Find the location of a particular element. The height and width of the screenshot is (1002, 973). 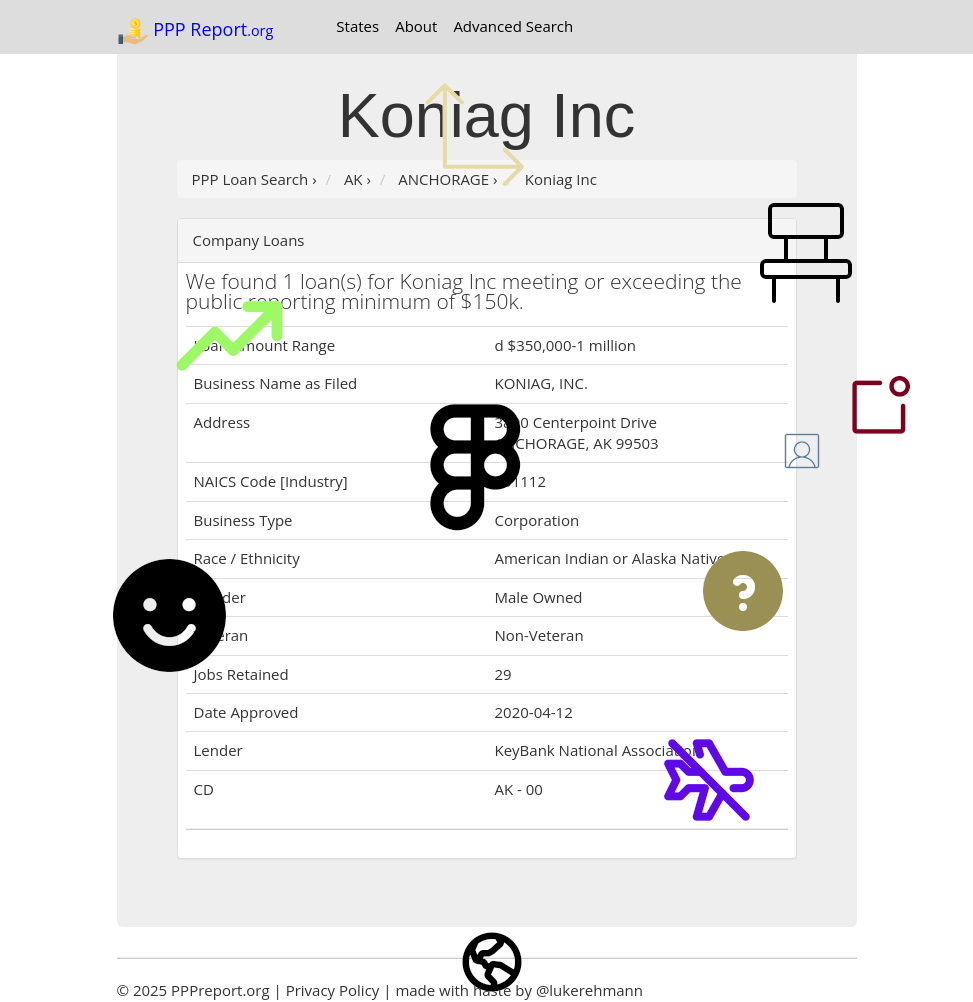

switch to western hemisphere or Americas region is located at coordinates (492, 962).